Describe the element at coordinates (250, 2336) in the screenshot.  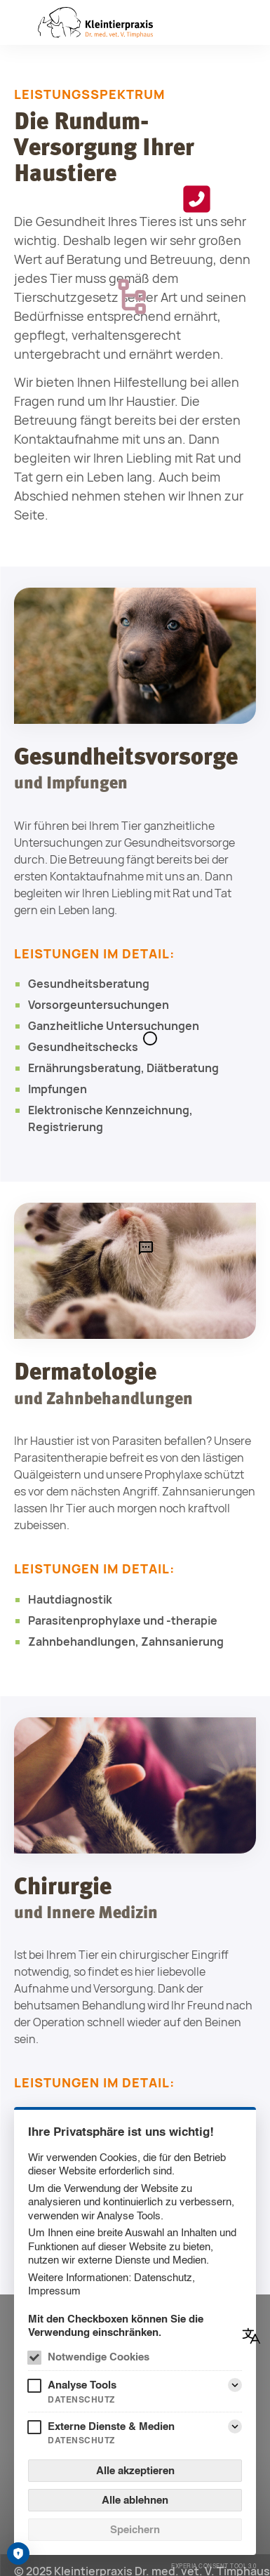
I see `translate text to another language` at that location.